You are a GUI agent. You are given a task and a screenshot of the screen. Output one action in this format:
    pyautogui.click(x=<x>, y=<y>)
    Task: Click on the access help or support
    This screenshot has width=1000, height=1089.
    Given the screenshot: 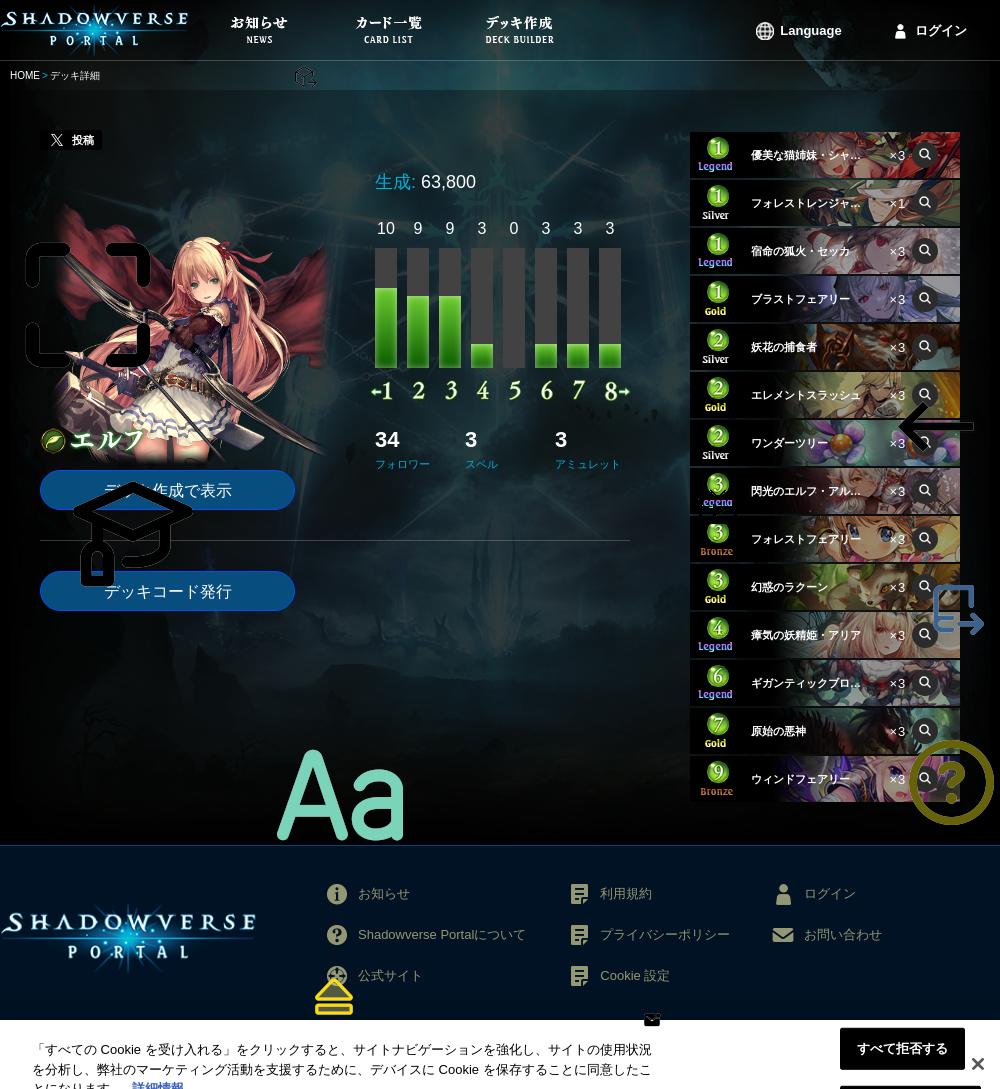 What is the action you would take?
    pyautogui.click(x=951, y=782)
    